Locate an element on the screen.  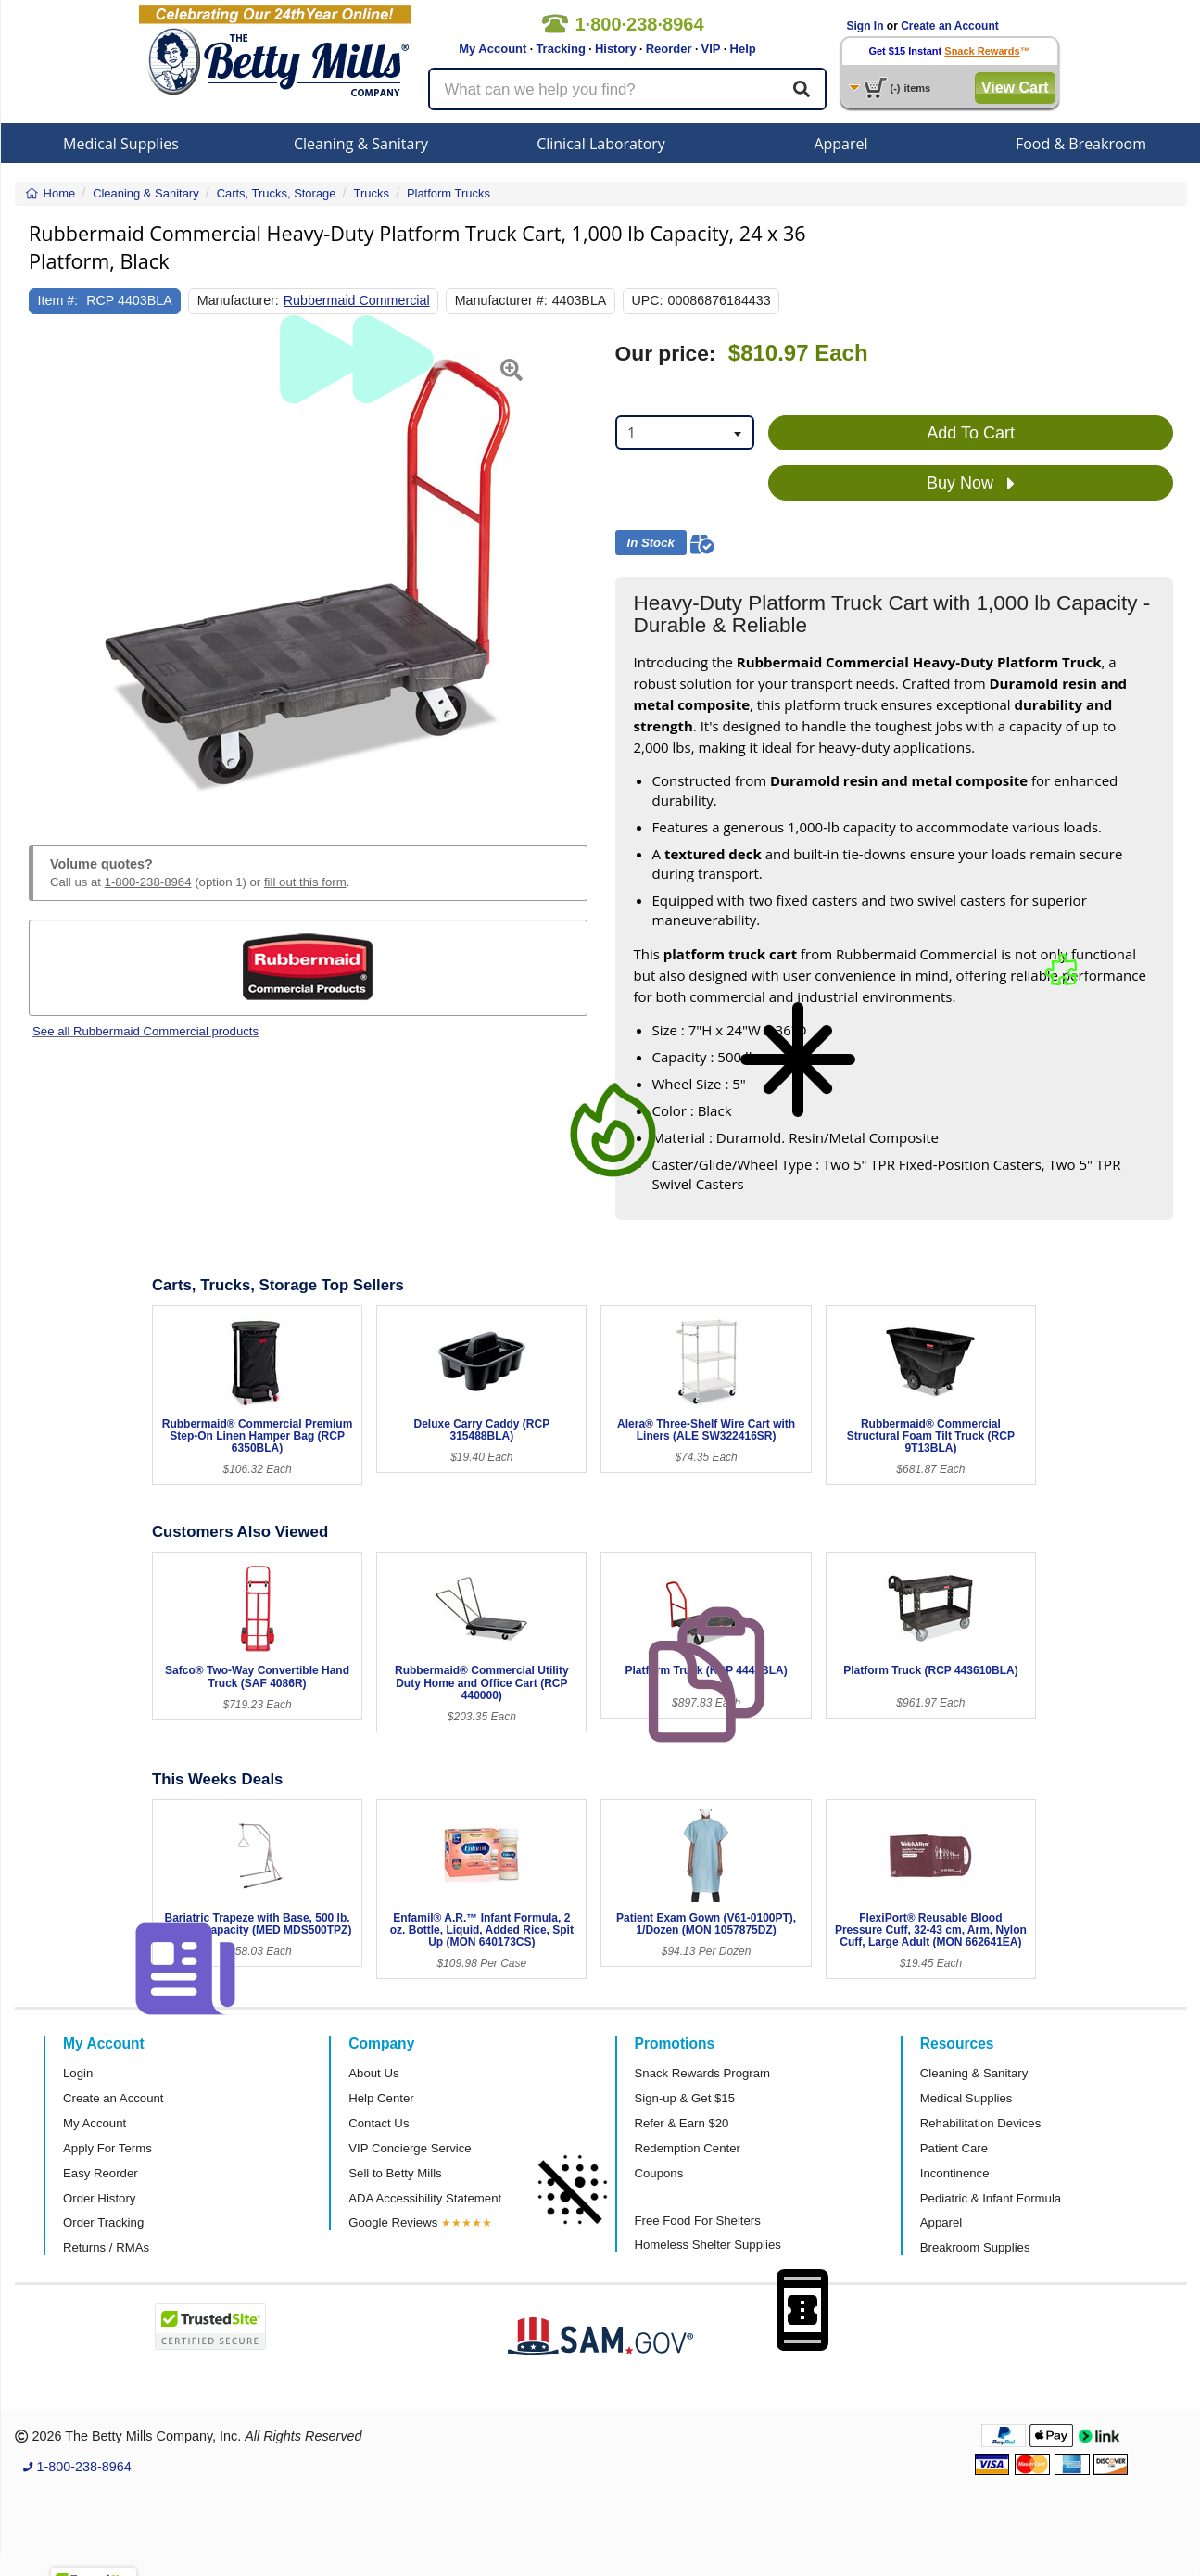
disable blur effect is located at coordinates (573, 2189).